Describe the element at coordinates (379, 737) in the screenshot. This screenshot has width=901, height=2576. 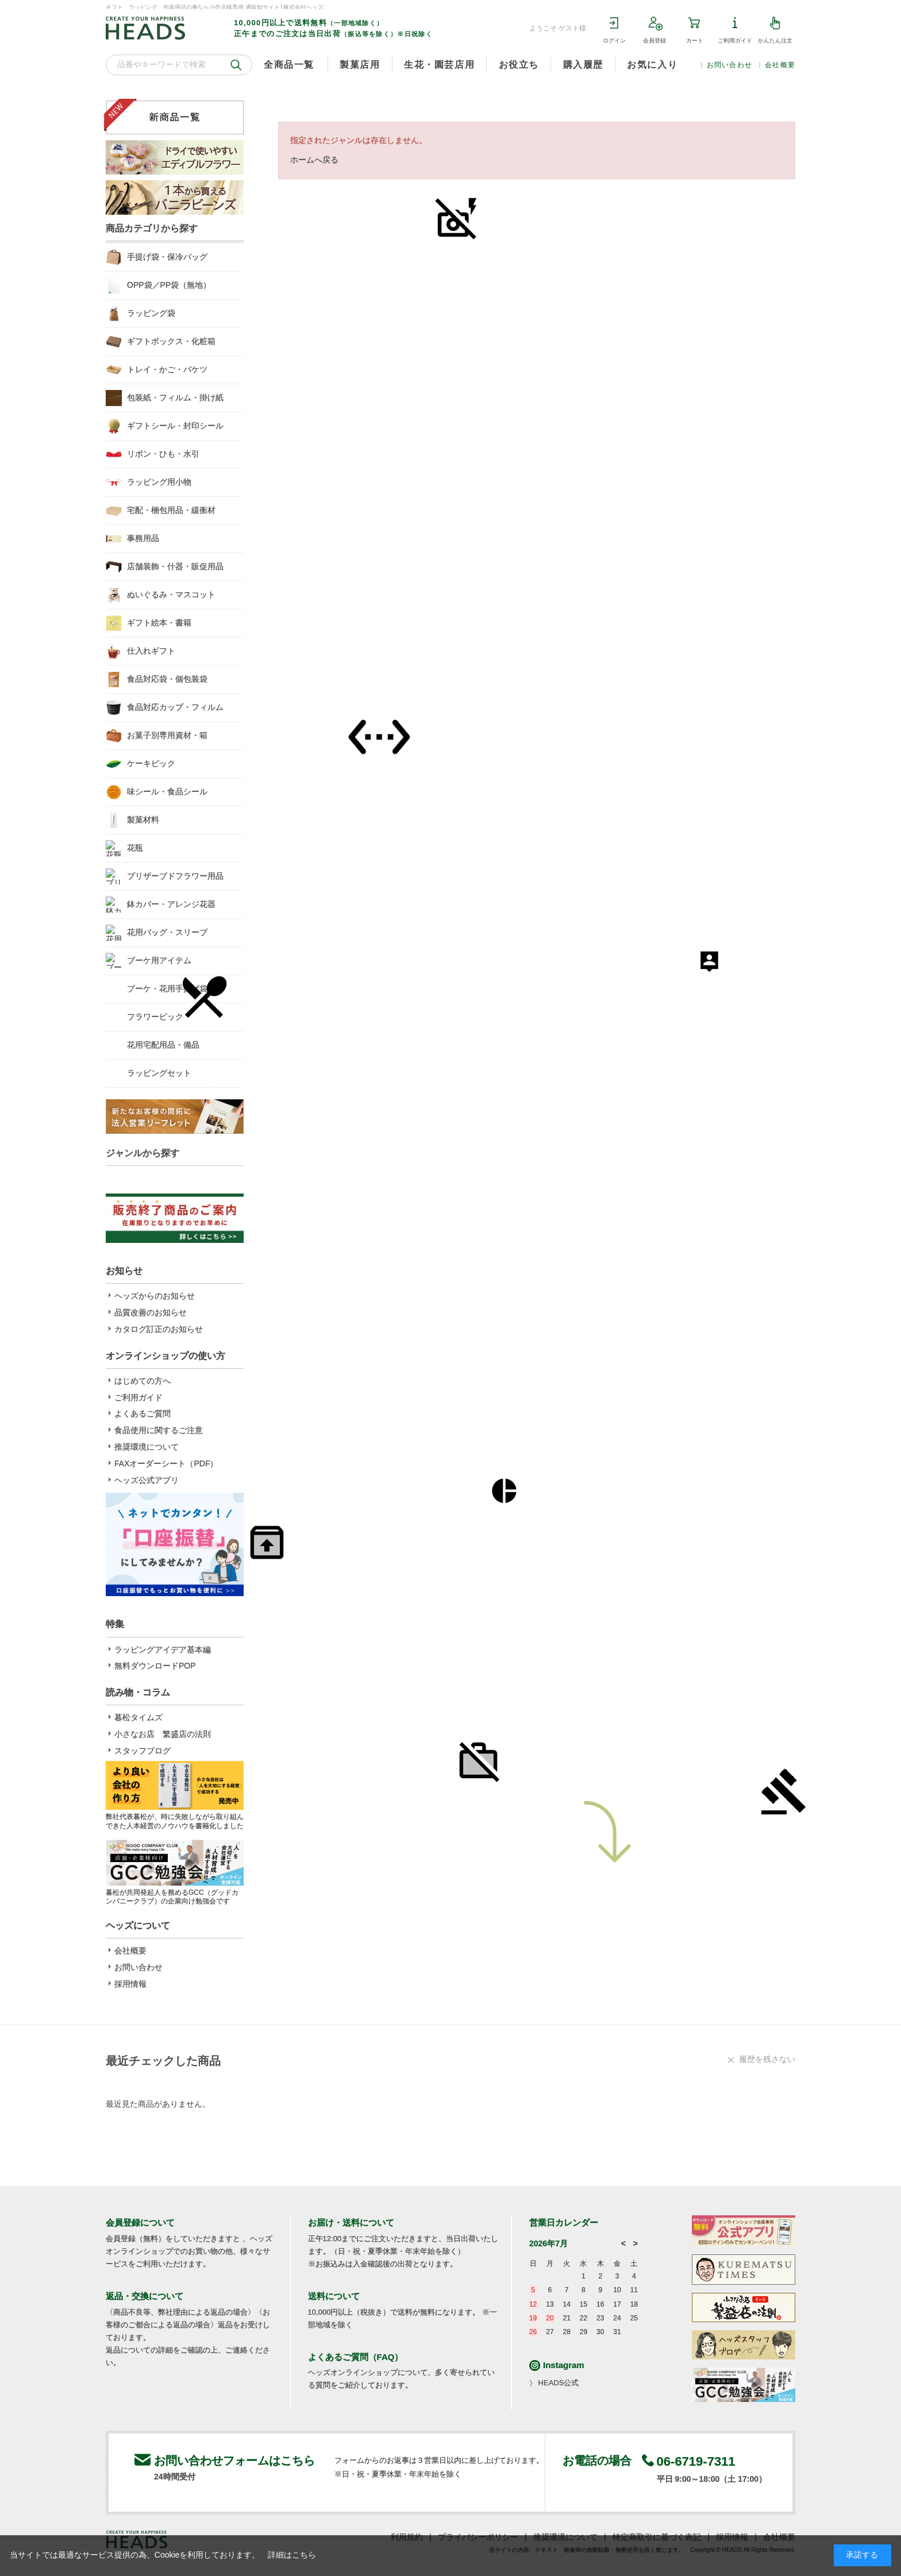
I see `configure ethernet or network connection settings` at that location.